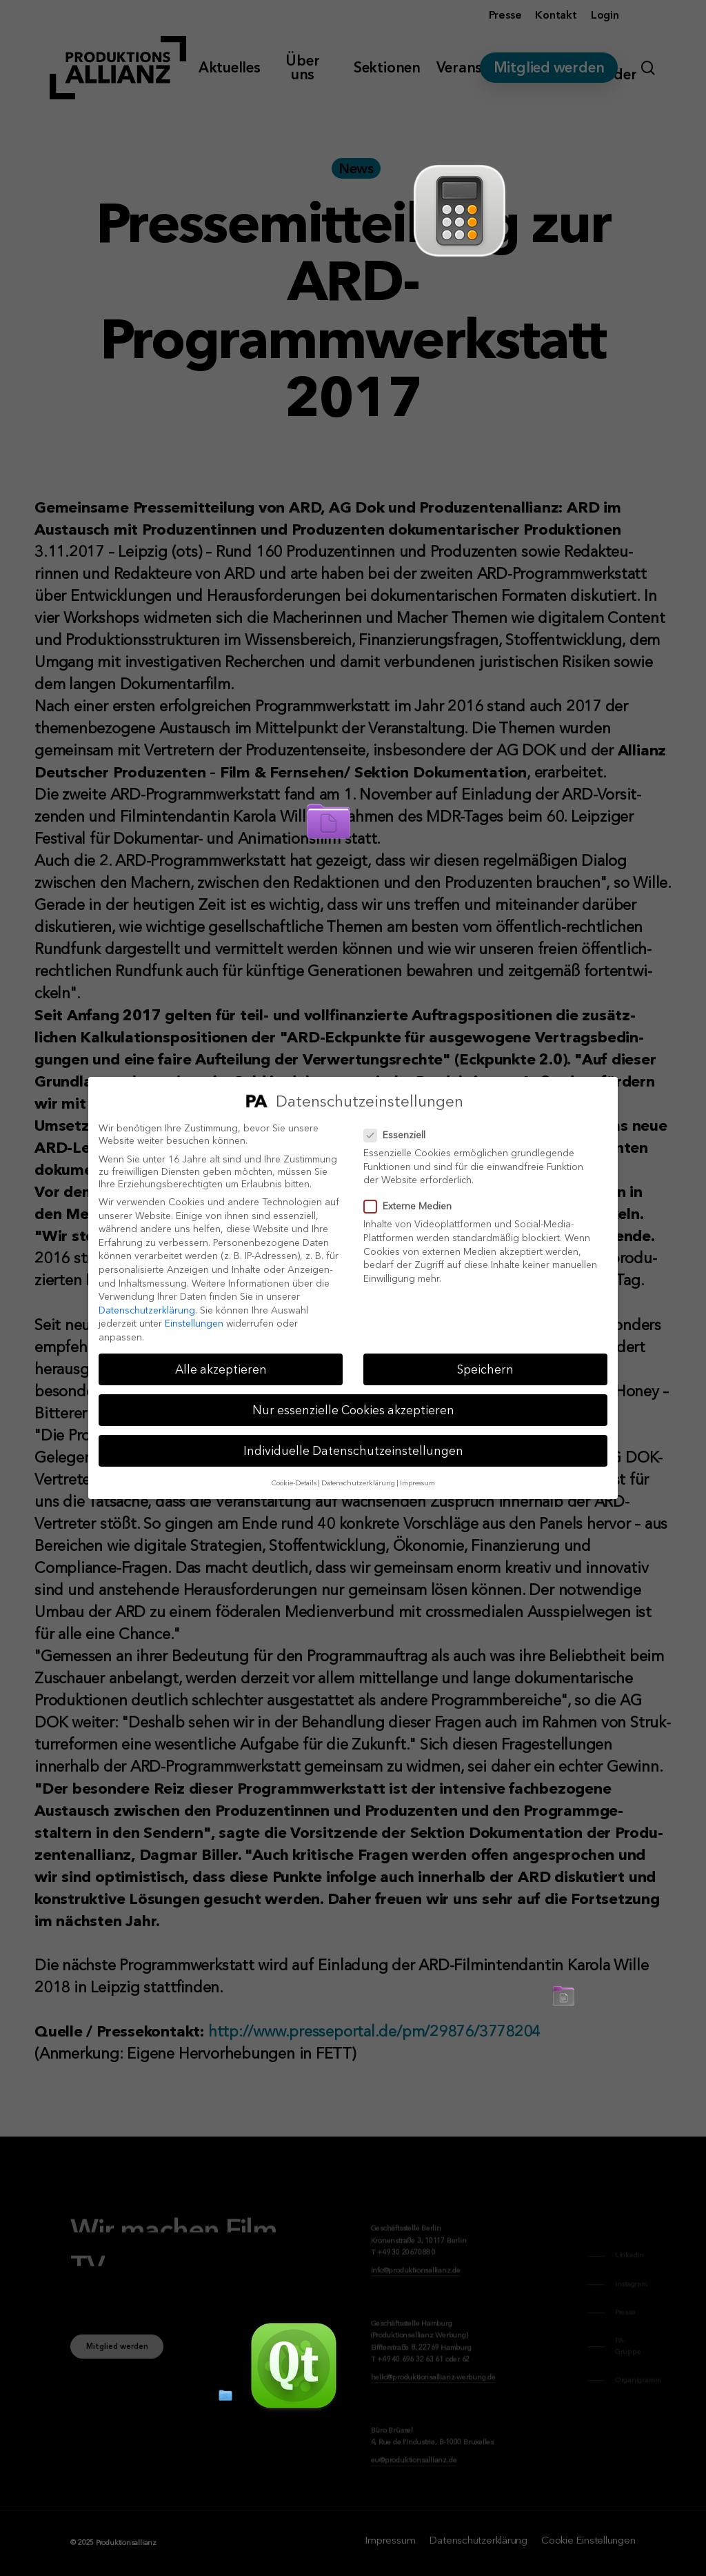  Describe the element at coordinates (563, 1996) in the screenshot. I see `open documents folder` at that location.